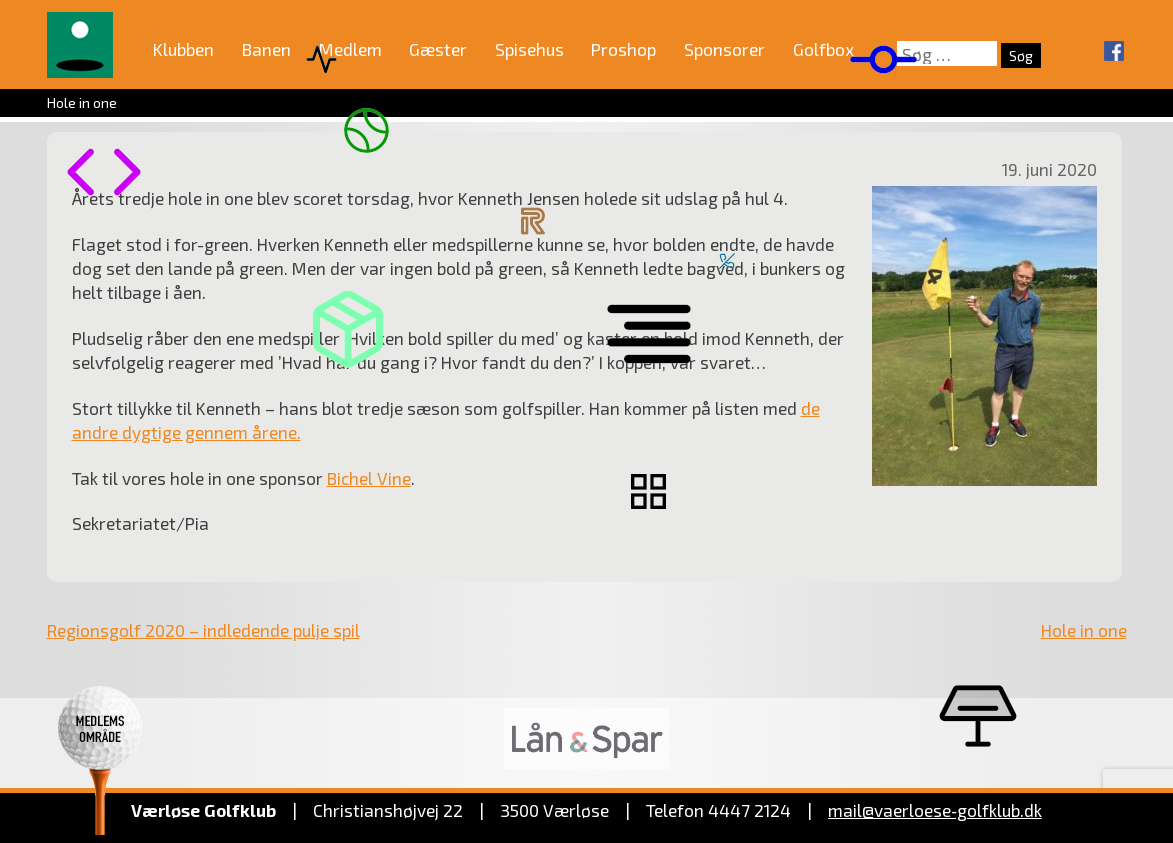 This screenshot has height=843, width=1173. What do you see at coordinates (366, 130) in the screenshot?
I see `access tennis or racquet sports features` at bounding box center [366, 130].